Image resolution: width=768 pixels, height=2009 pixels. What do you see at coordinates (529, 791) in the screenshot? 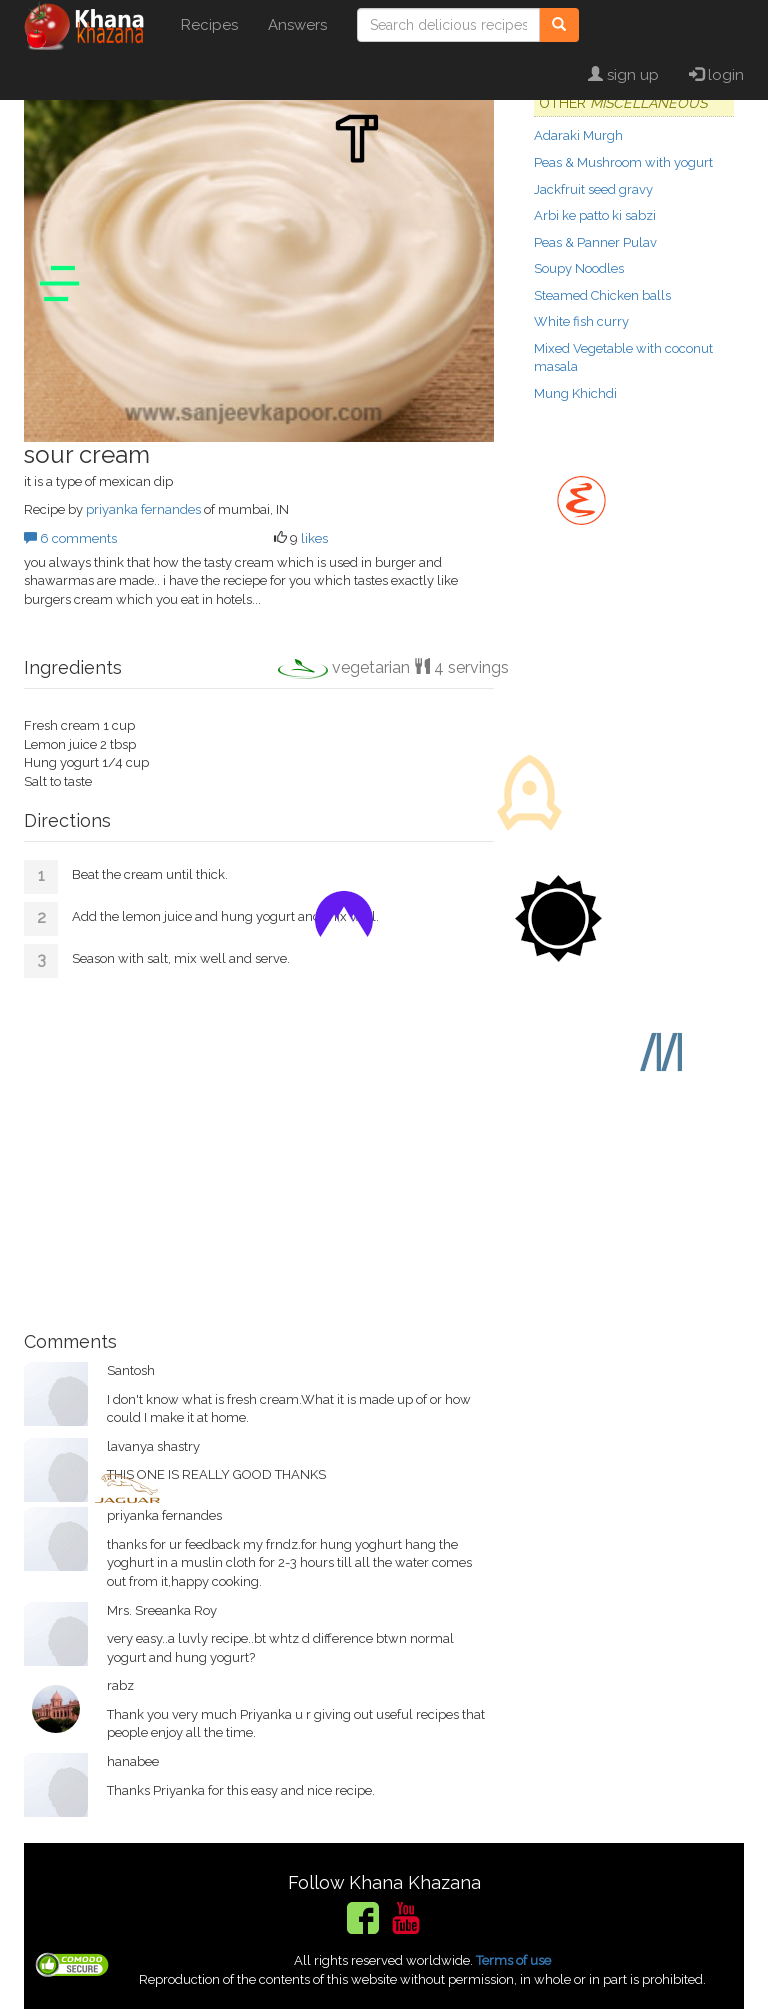
I see `launch or deploy an application` at bounding box center [529, 791].